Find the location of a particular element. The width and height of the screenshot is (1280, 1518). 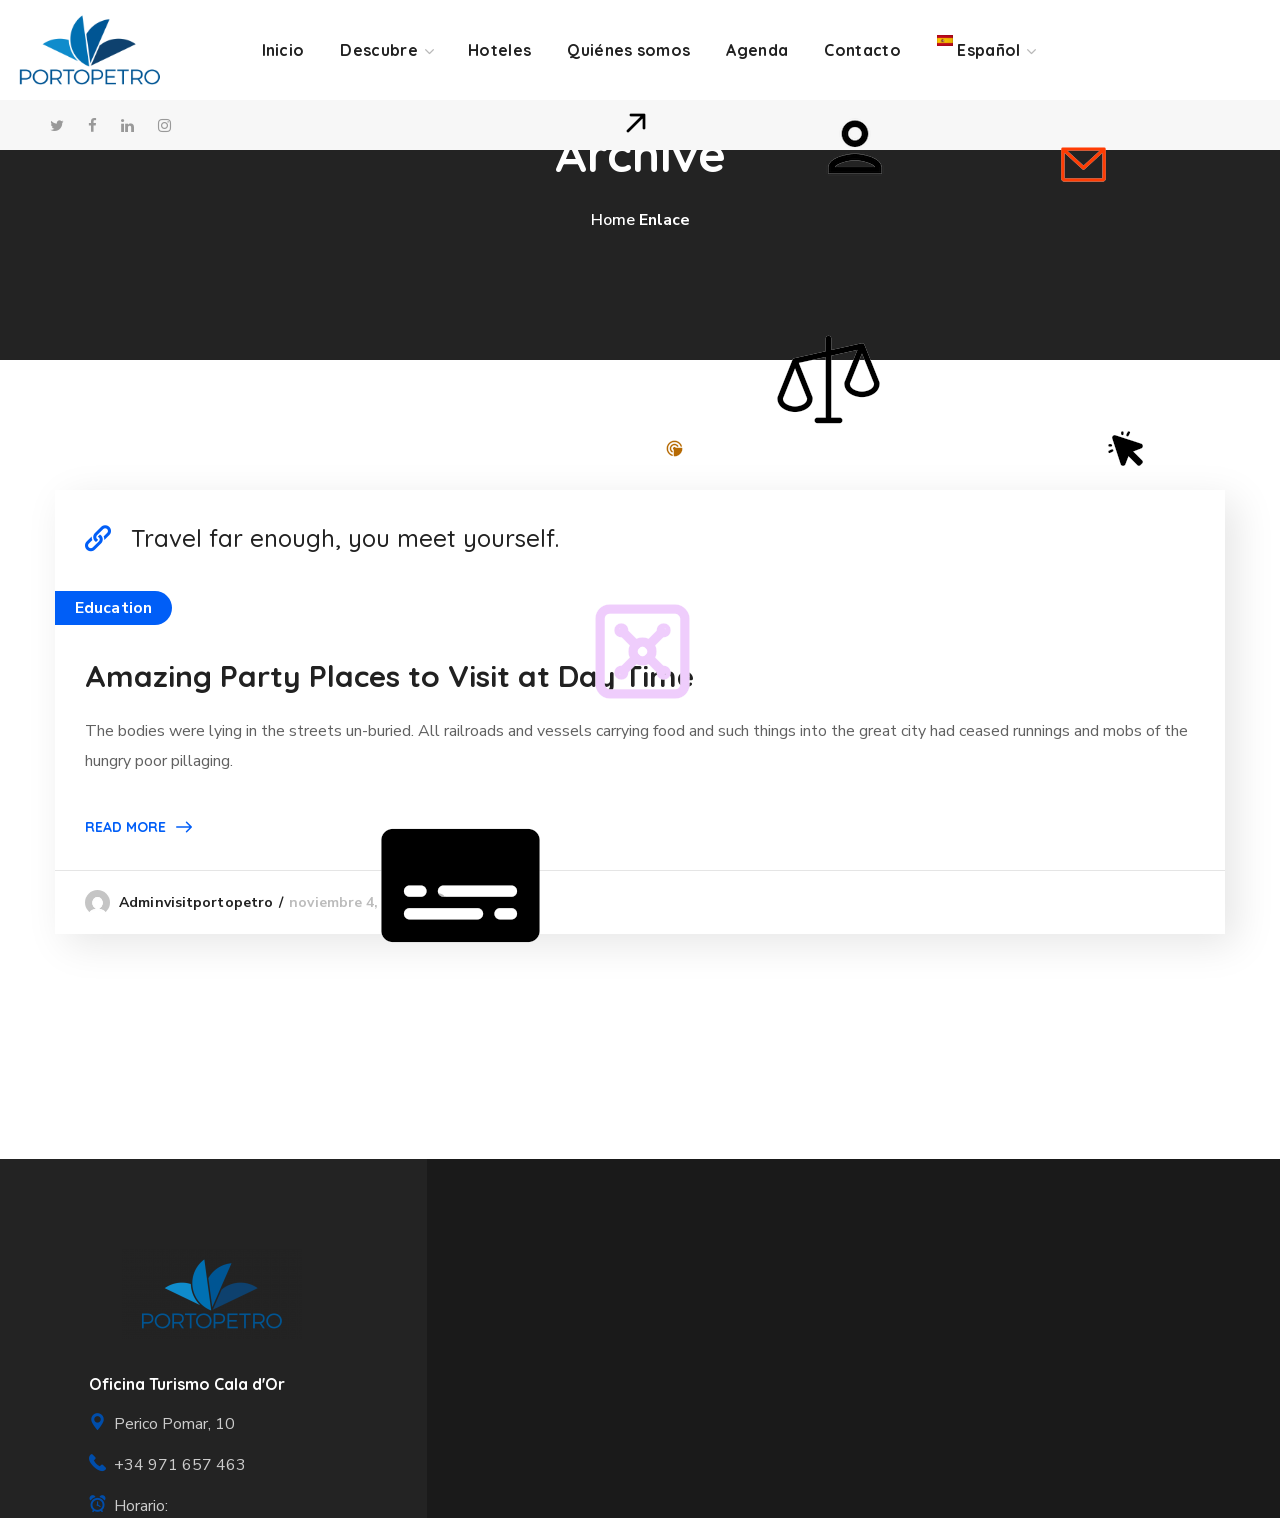

click or tap to interact is located at coordinates (1127, 450).